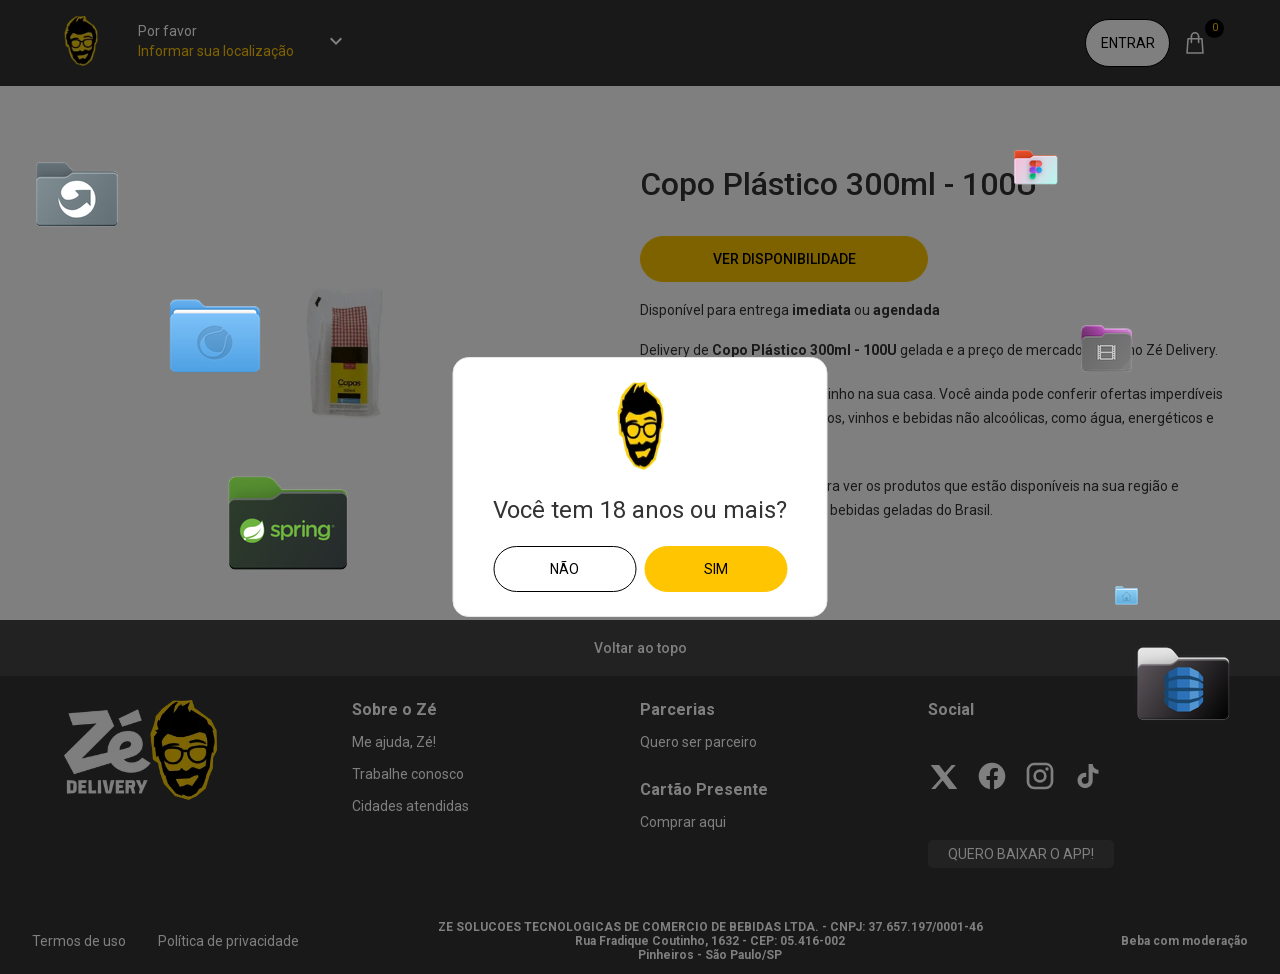 The image size is (1280, 974). What do you see at coordinates (287, 526) in the screenshot?
I see `open spring framework project folder` at bounding box center [287, 526].